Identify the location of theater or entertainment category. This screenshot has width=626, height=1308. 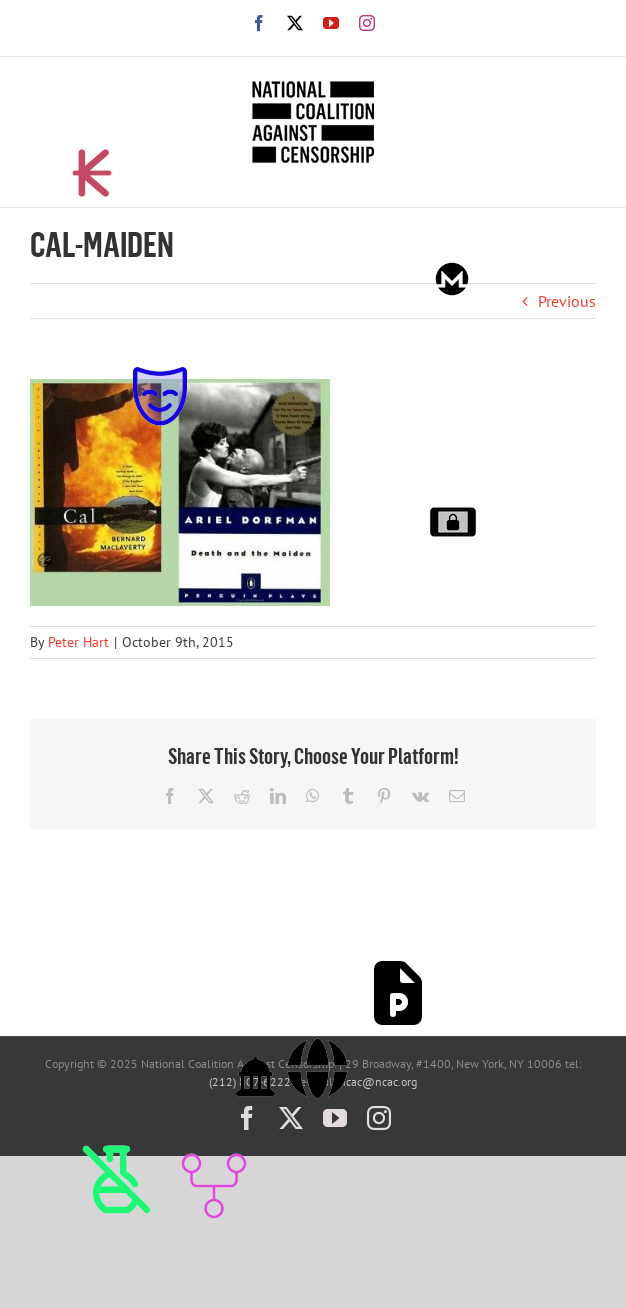
(160, 394).